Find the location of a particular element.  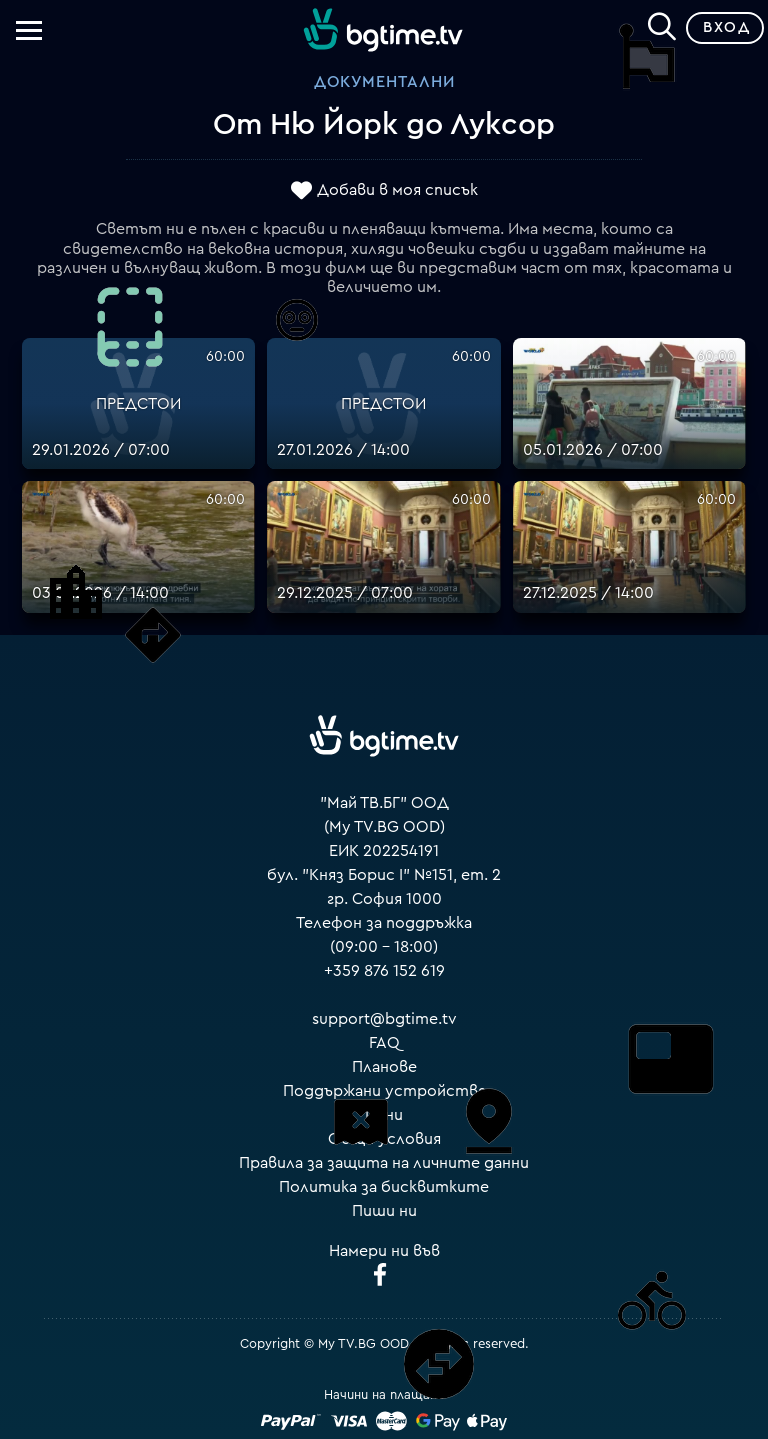

draft or unpublished document is located at coordinates (130, 327).